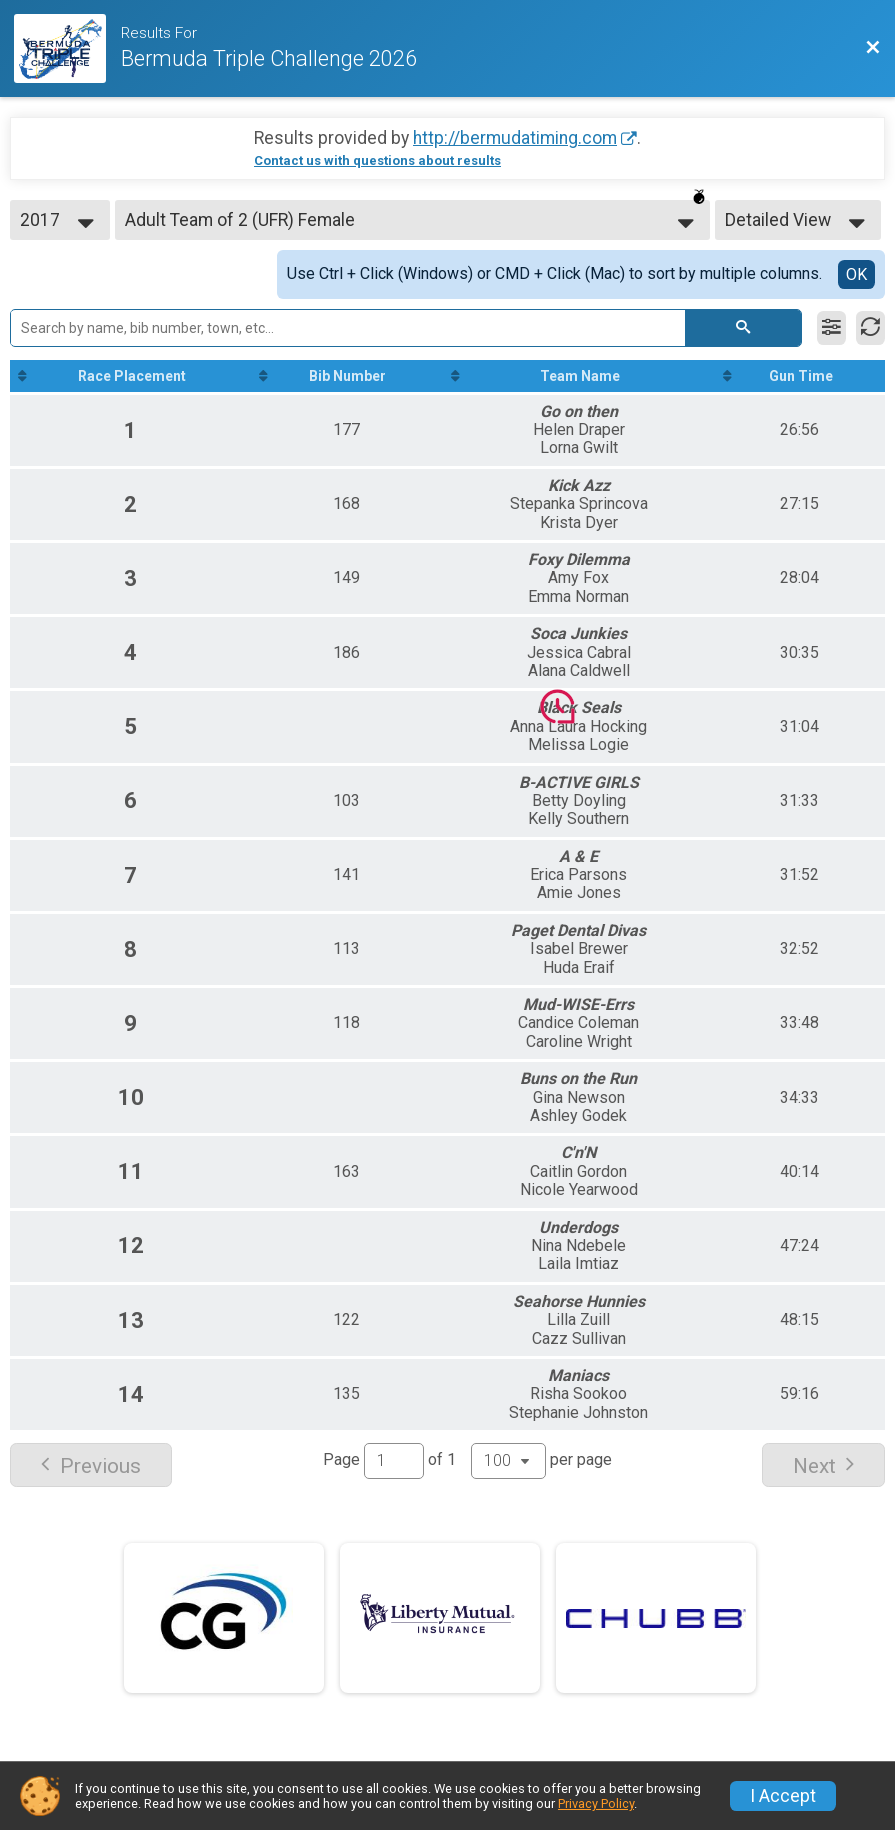  Describe the element at coordinates (557, 706) in the screenshot. I see `track days until an event or deadline` at that location.